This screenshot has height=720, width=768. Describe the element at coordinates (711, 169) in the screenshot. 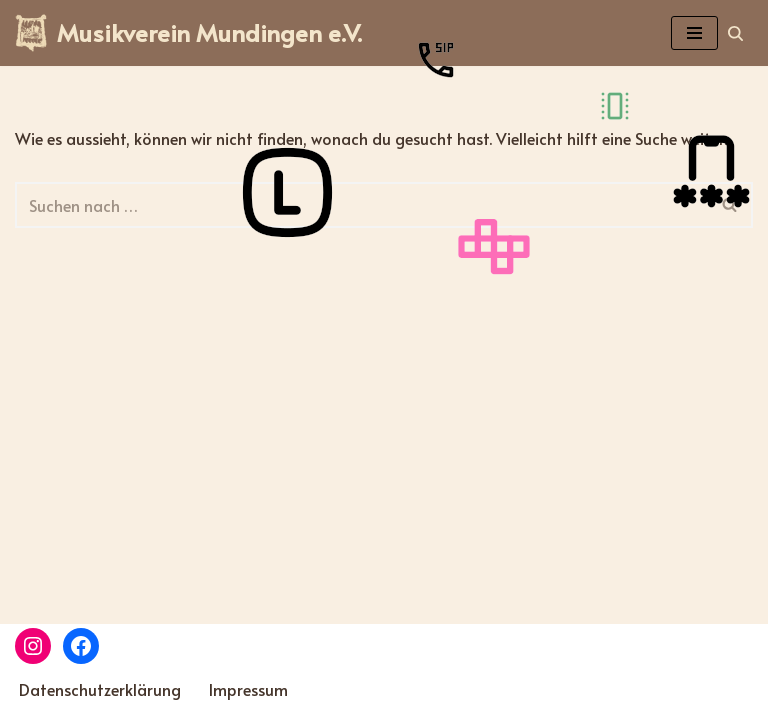

I see `enter password on mobile device` at that location.